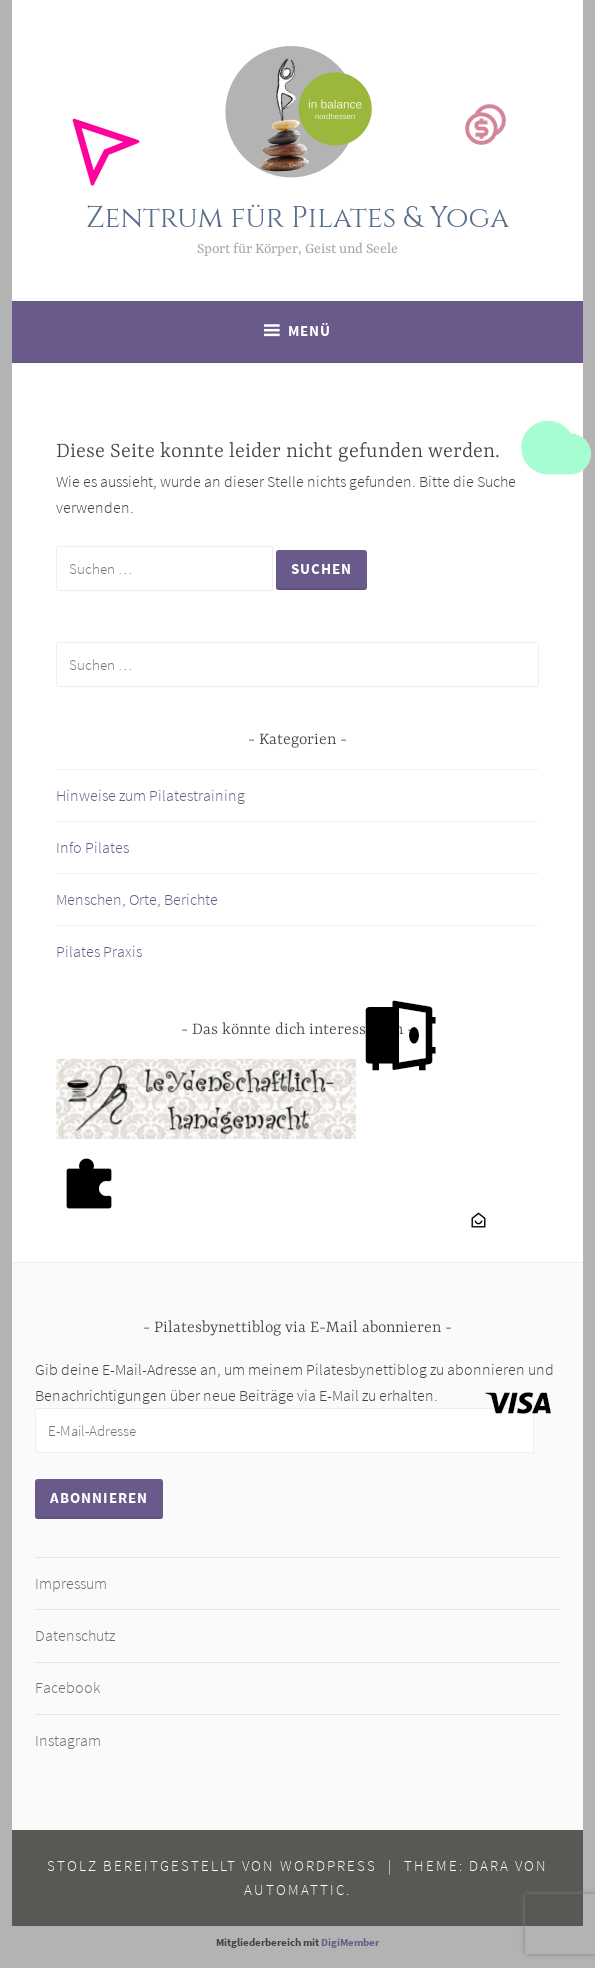  Describe the element at coordinates (399, 1037) in the screenshot. I see `access secure storage or vault` at that location.